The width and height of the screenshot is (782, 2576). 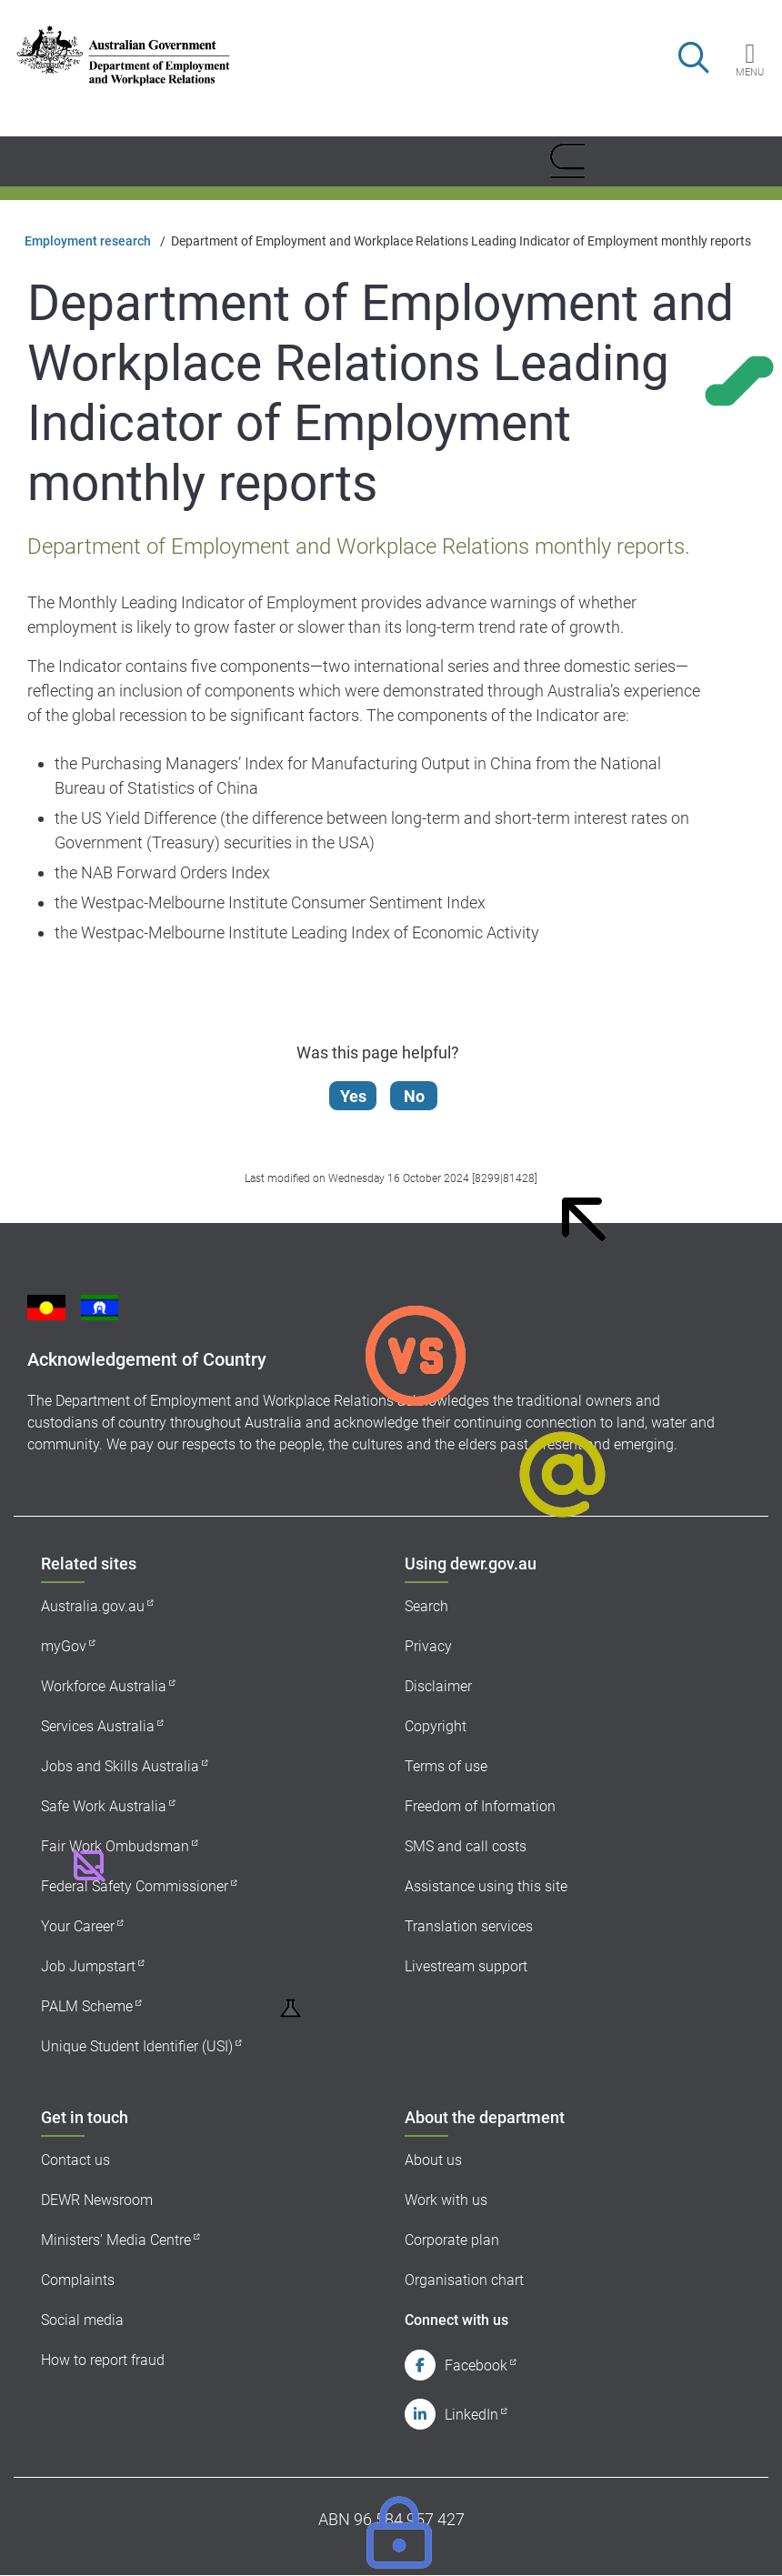 I want to click on indicates a versus or comparison mode, so click(x=416, y=1356).